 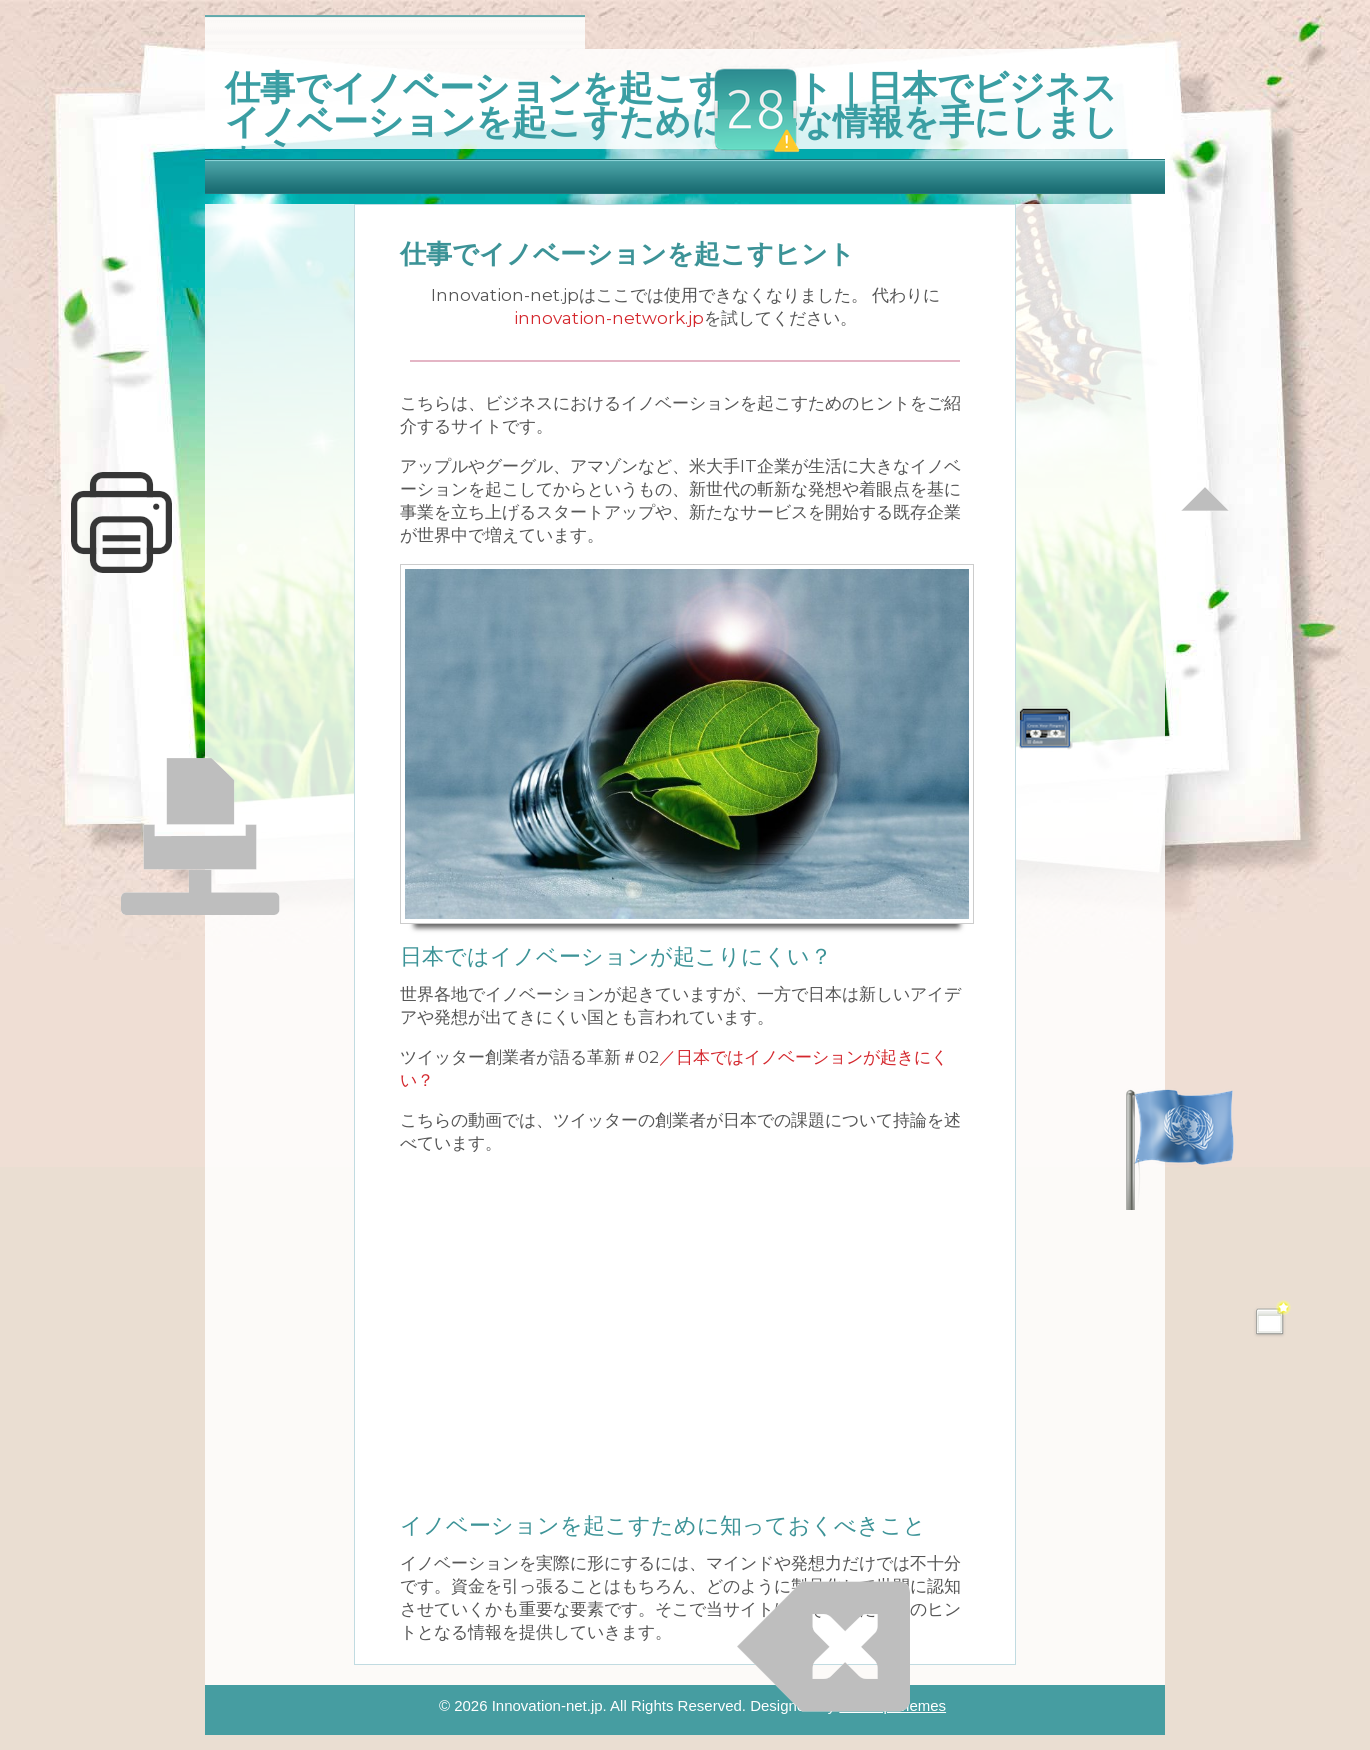 I want to click on scroll or pan upward, so click(x=1205, y=501).